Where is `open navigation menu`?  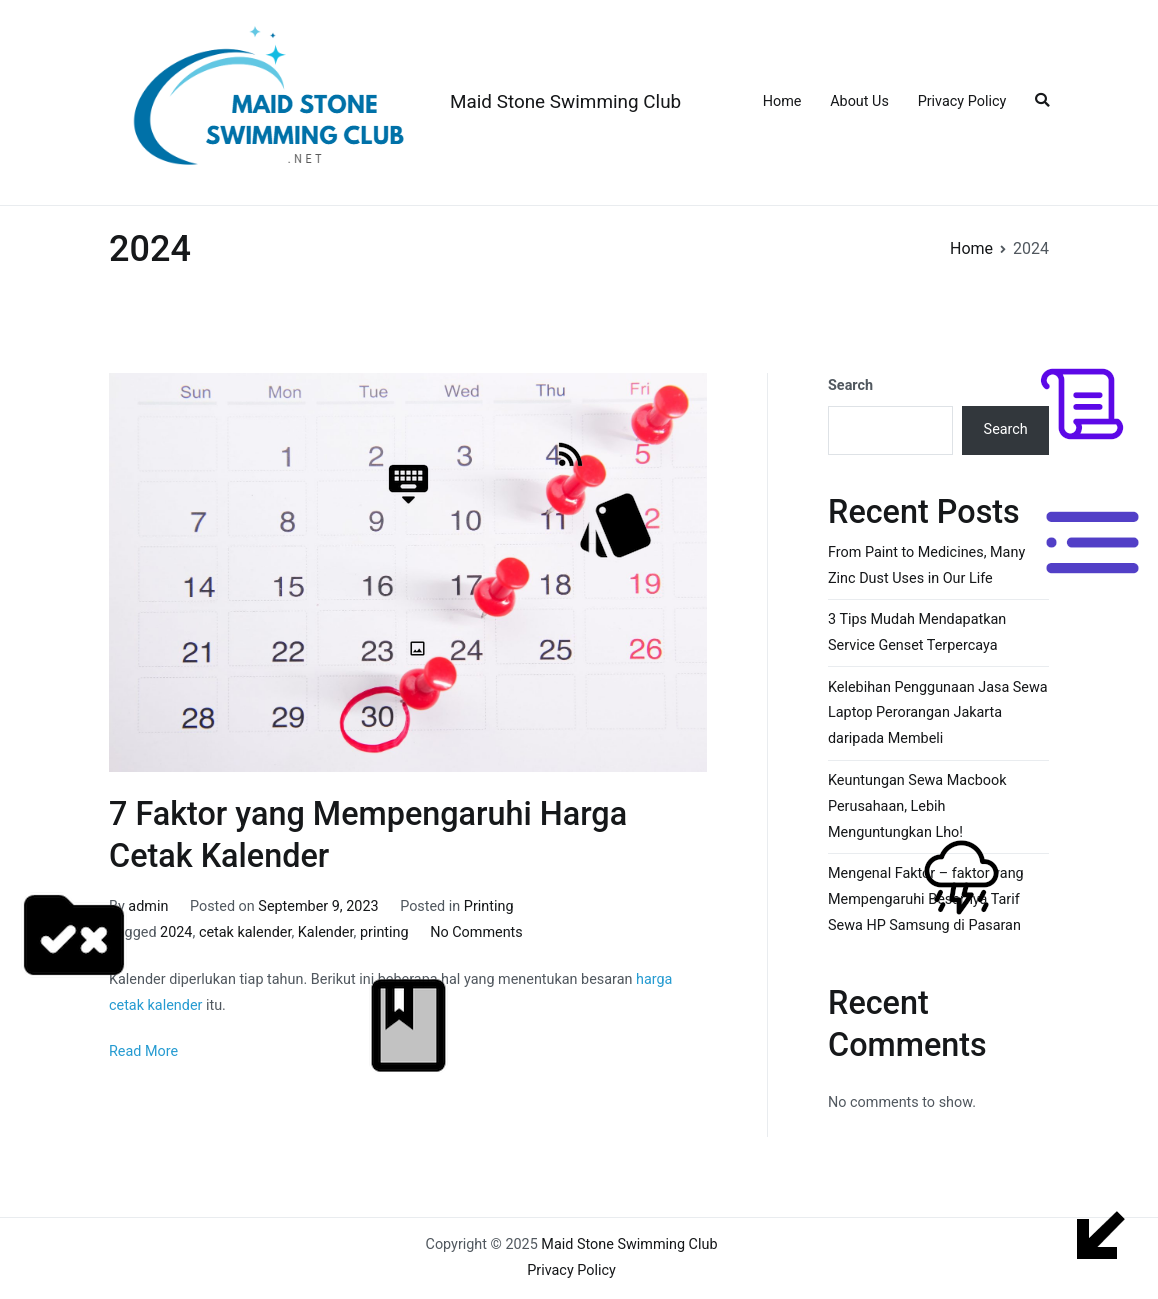
open navigation menu is located at coordinates (1092, 542).